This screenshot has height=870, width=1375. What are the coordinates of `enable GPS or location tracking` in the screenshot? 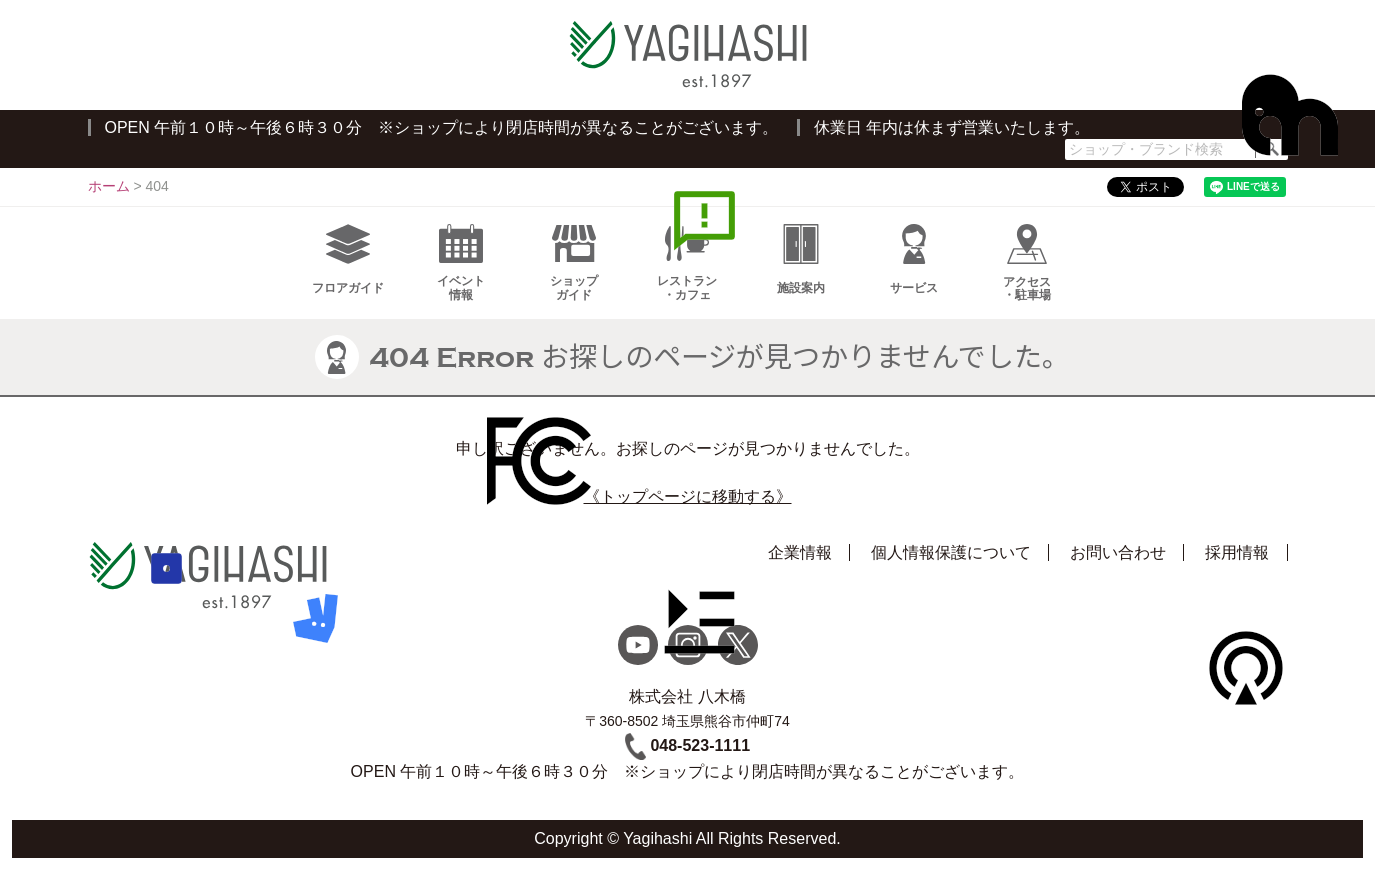 It's located at (1246, 668).